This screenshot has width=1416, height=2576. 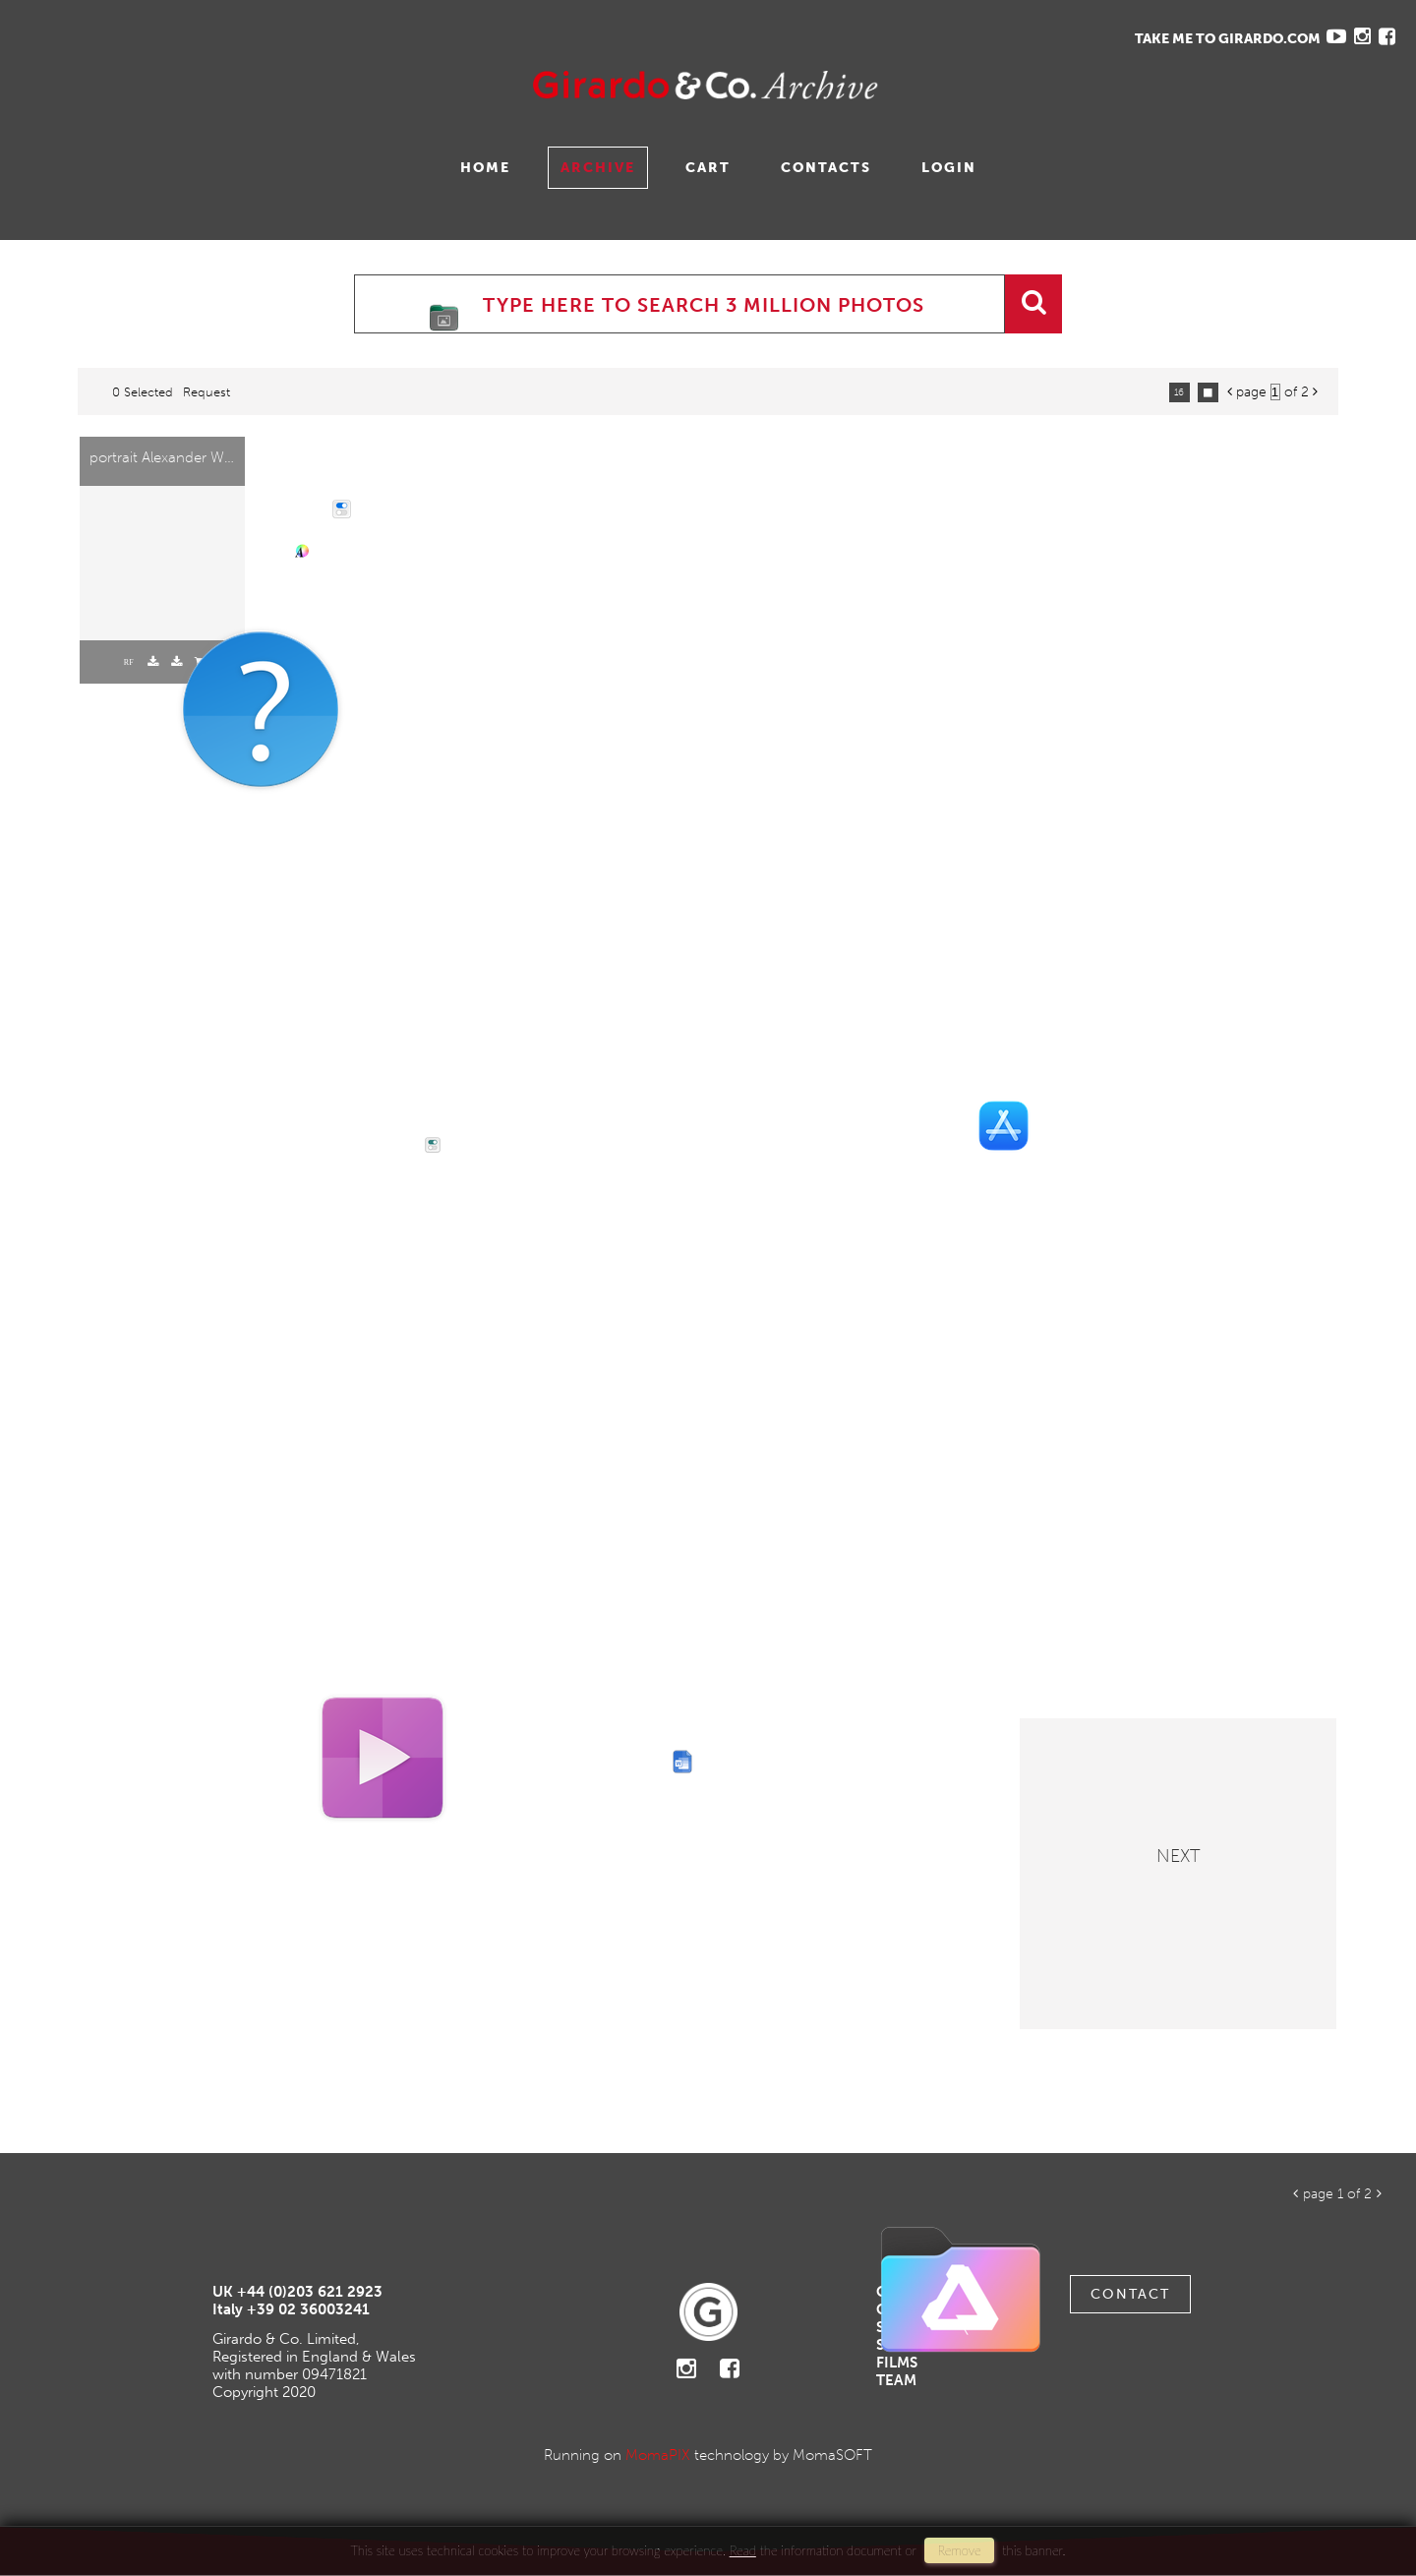 I want to click on open the help center or documentation, so click(x=261, y=709).